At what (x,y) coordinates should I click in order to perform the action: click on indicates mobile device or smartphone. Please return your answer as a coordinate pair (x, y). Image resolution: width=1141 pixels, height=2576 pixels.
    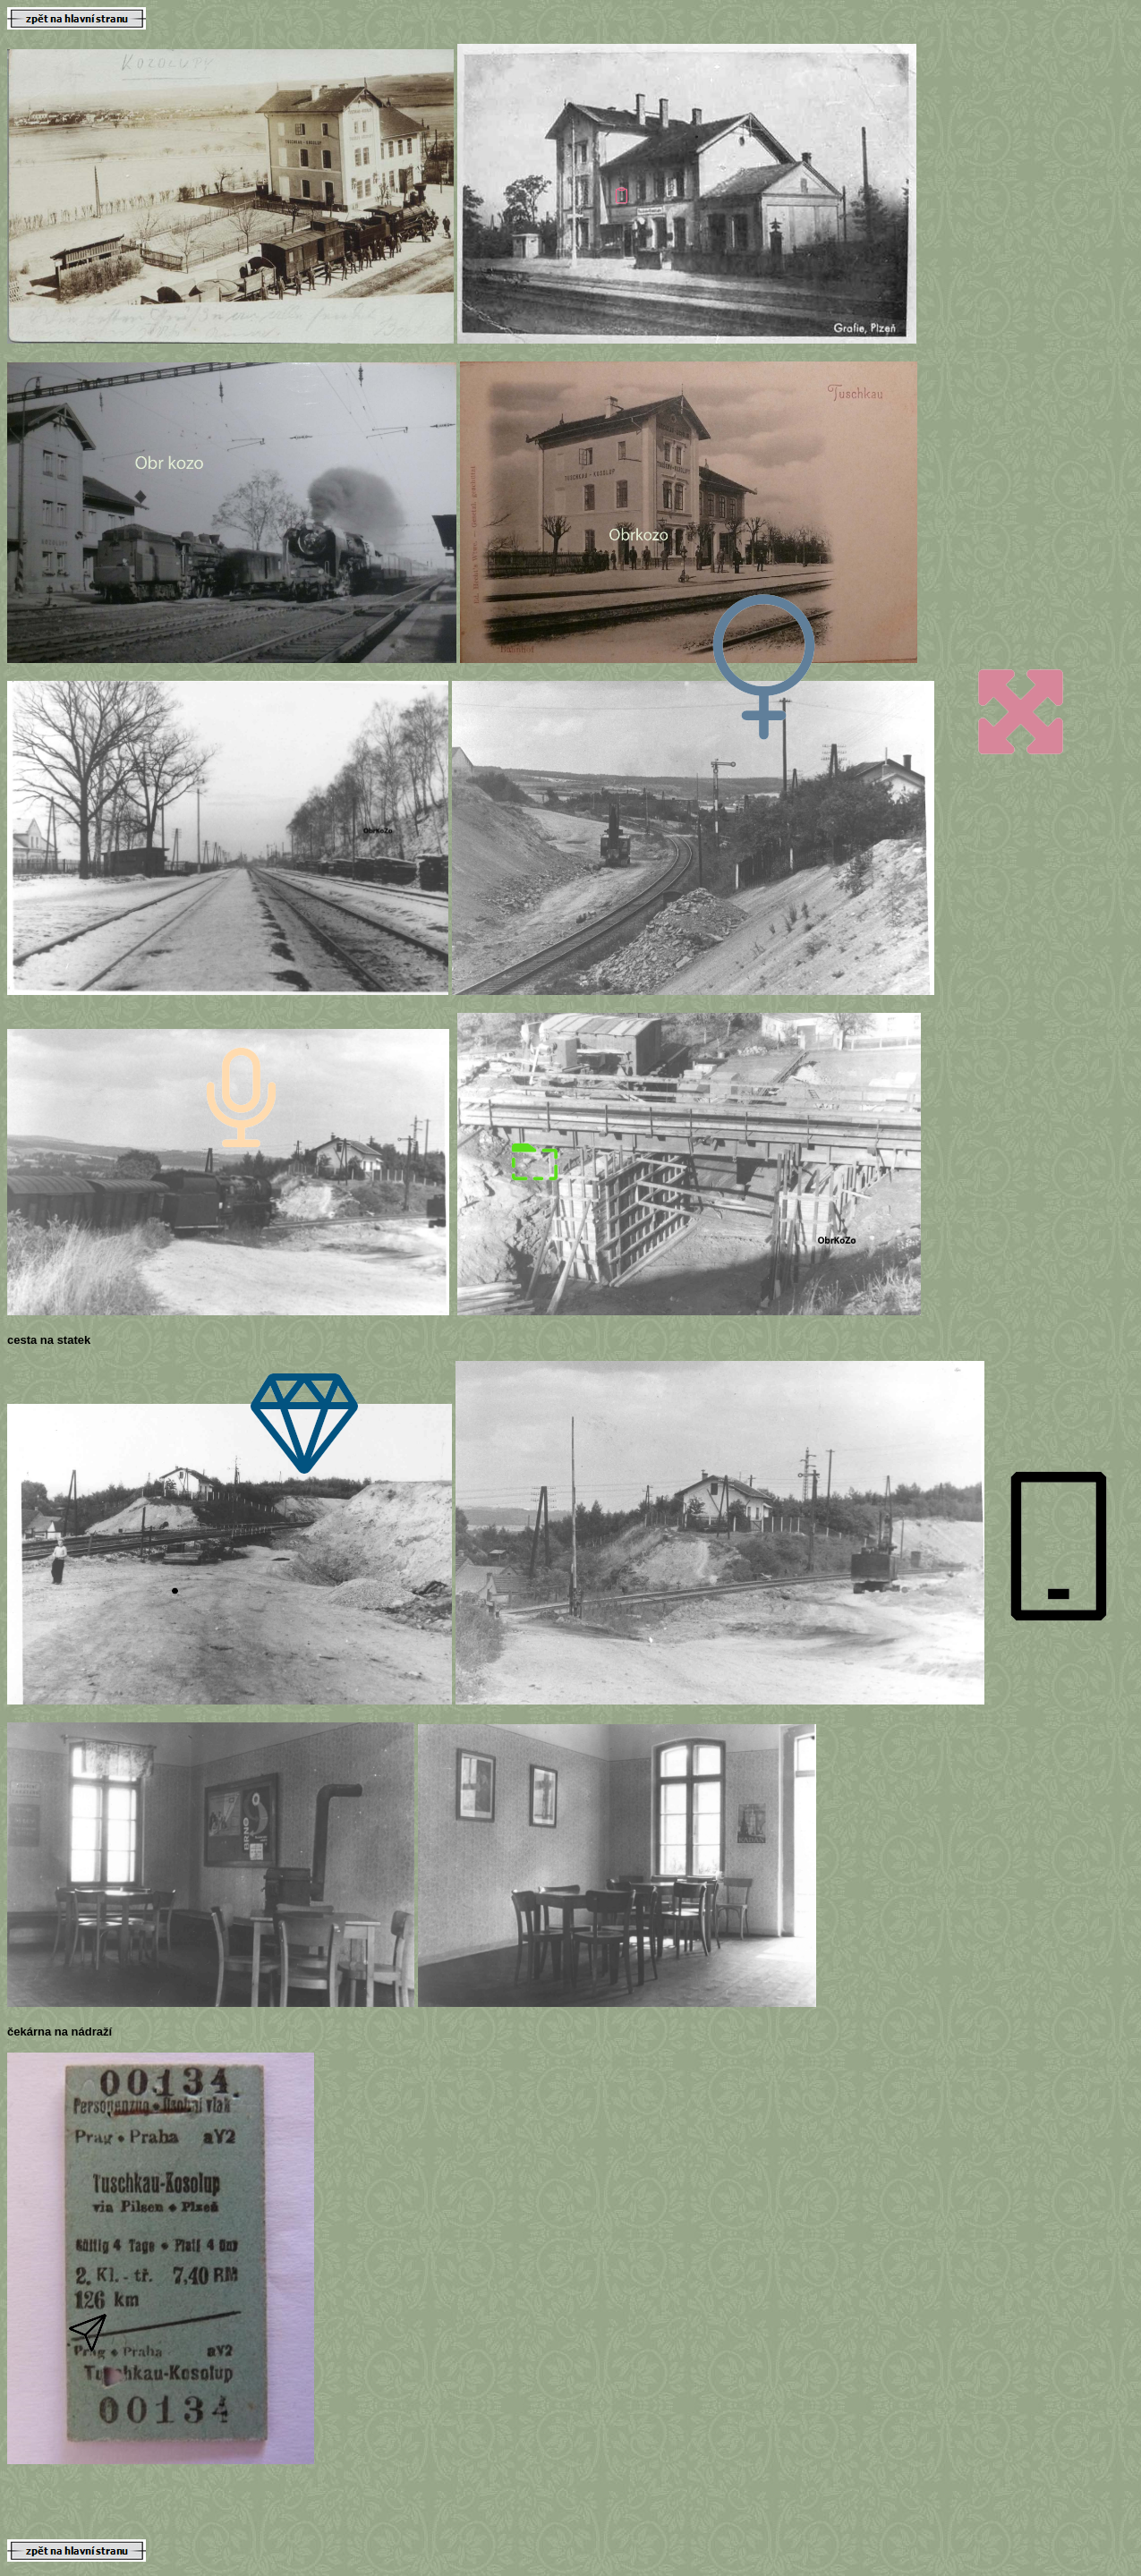
    Looking at the image, I should click on (1053, 1546).